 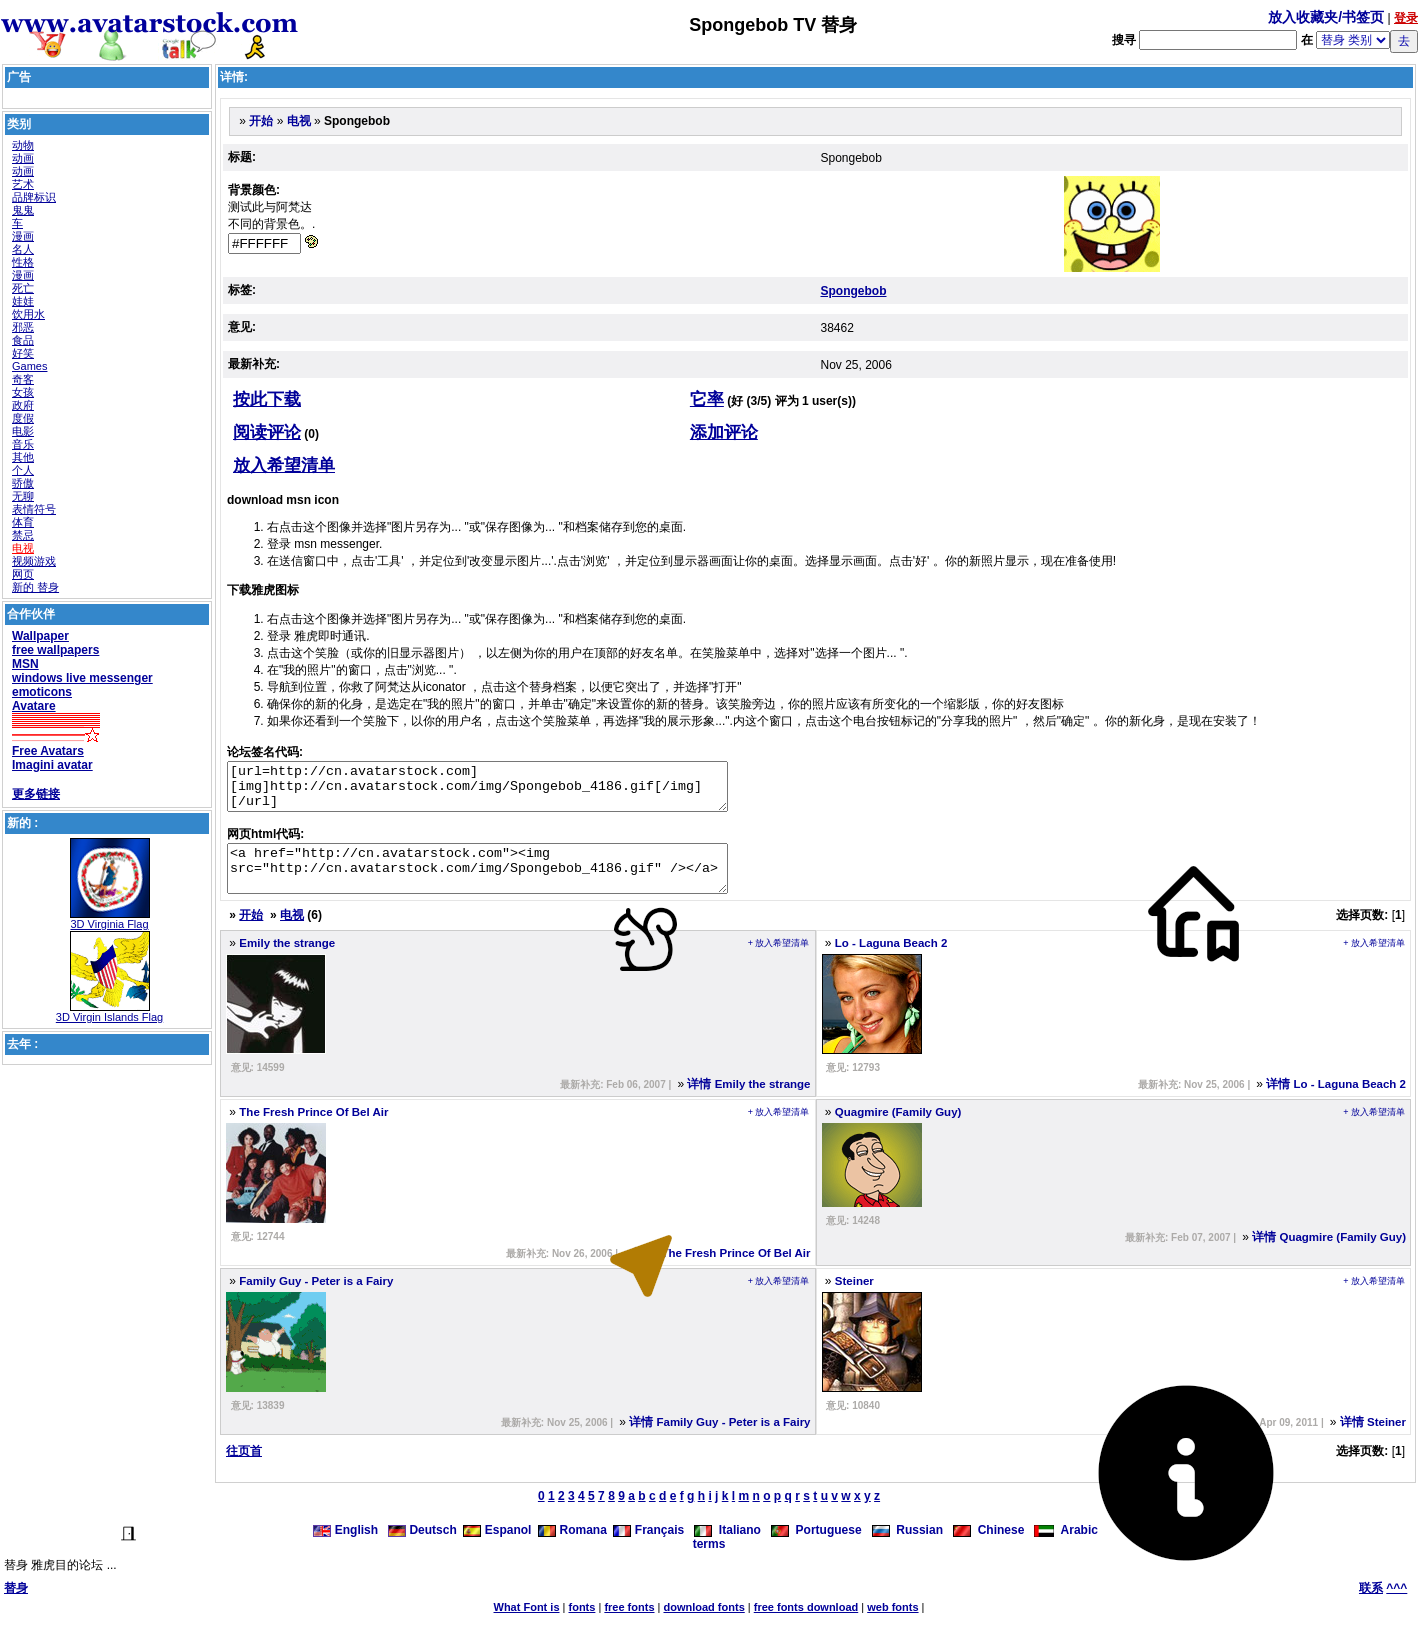 I want to click on view more information or details, so click(x=1186, y=1473).